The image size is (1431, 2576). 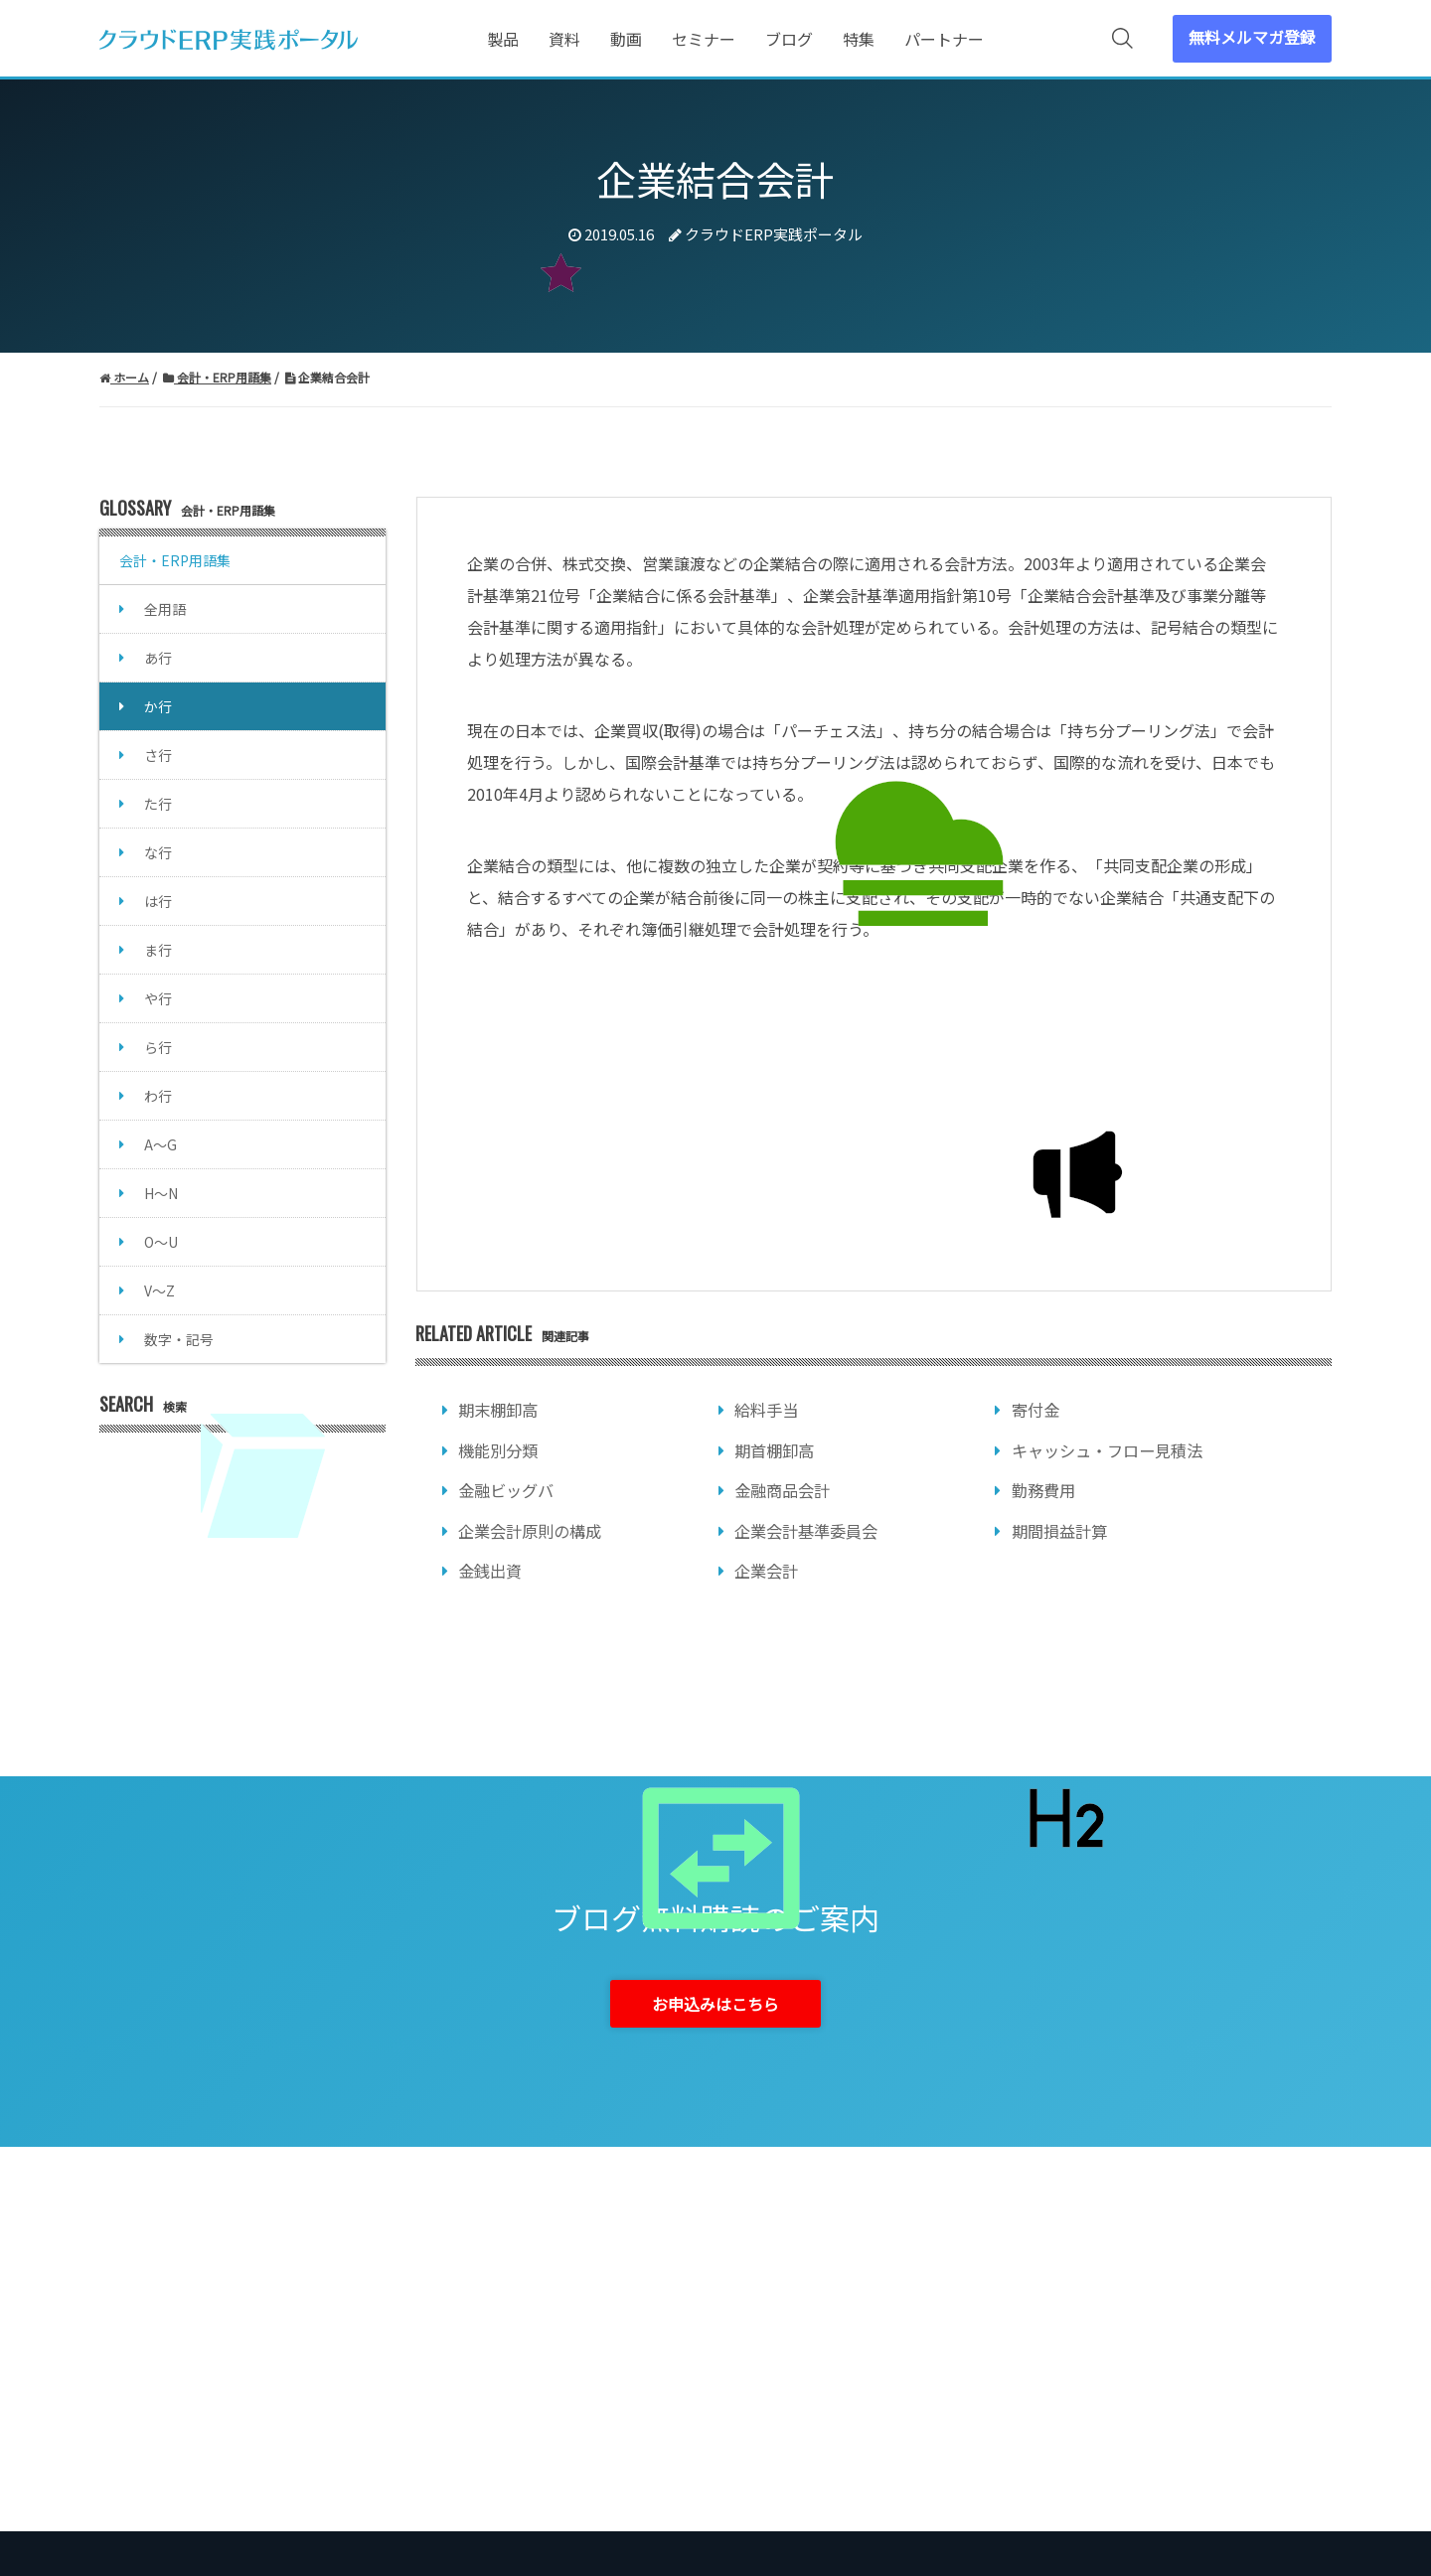 What do you see at coordinates (919, 857) in the screenshot?
I see `indicates foggy weather conditions` at bounding box center [919, 857].